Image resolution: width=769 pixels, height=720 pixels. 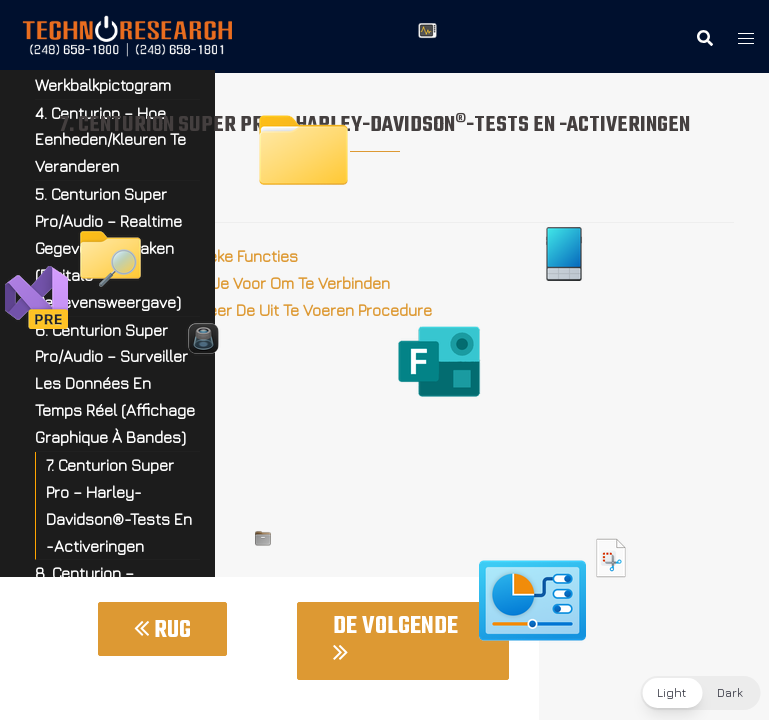 I want to click on access mobile device settings, so click(x=564, y=254).